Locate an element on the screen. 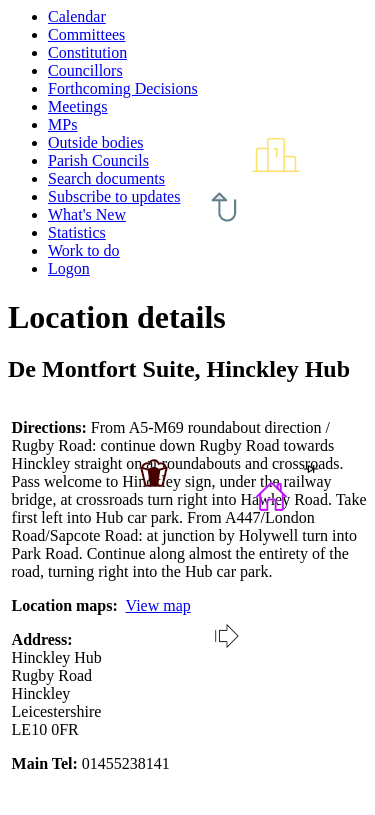 This screenshot has width=375, height=815. move item to the right is located at coordinates (226, 636).